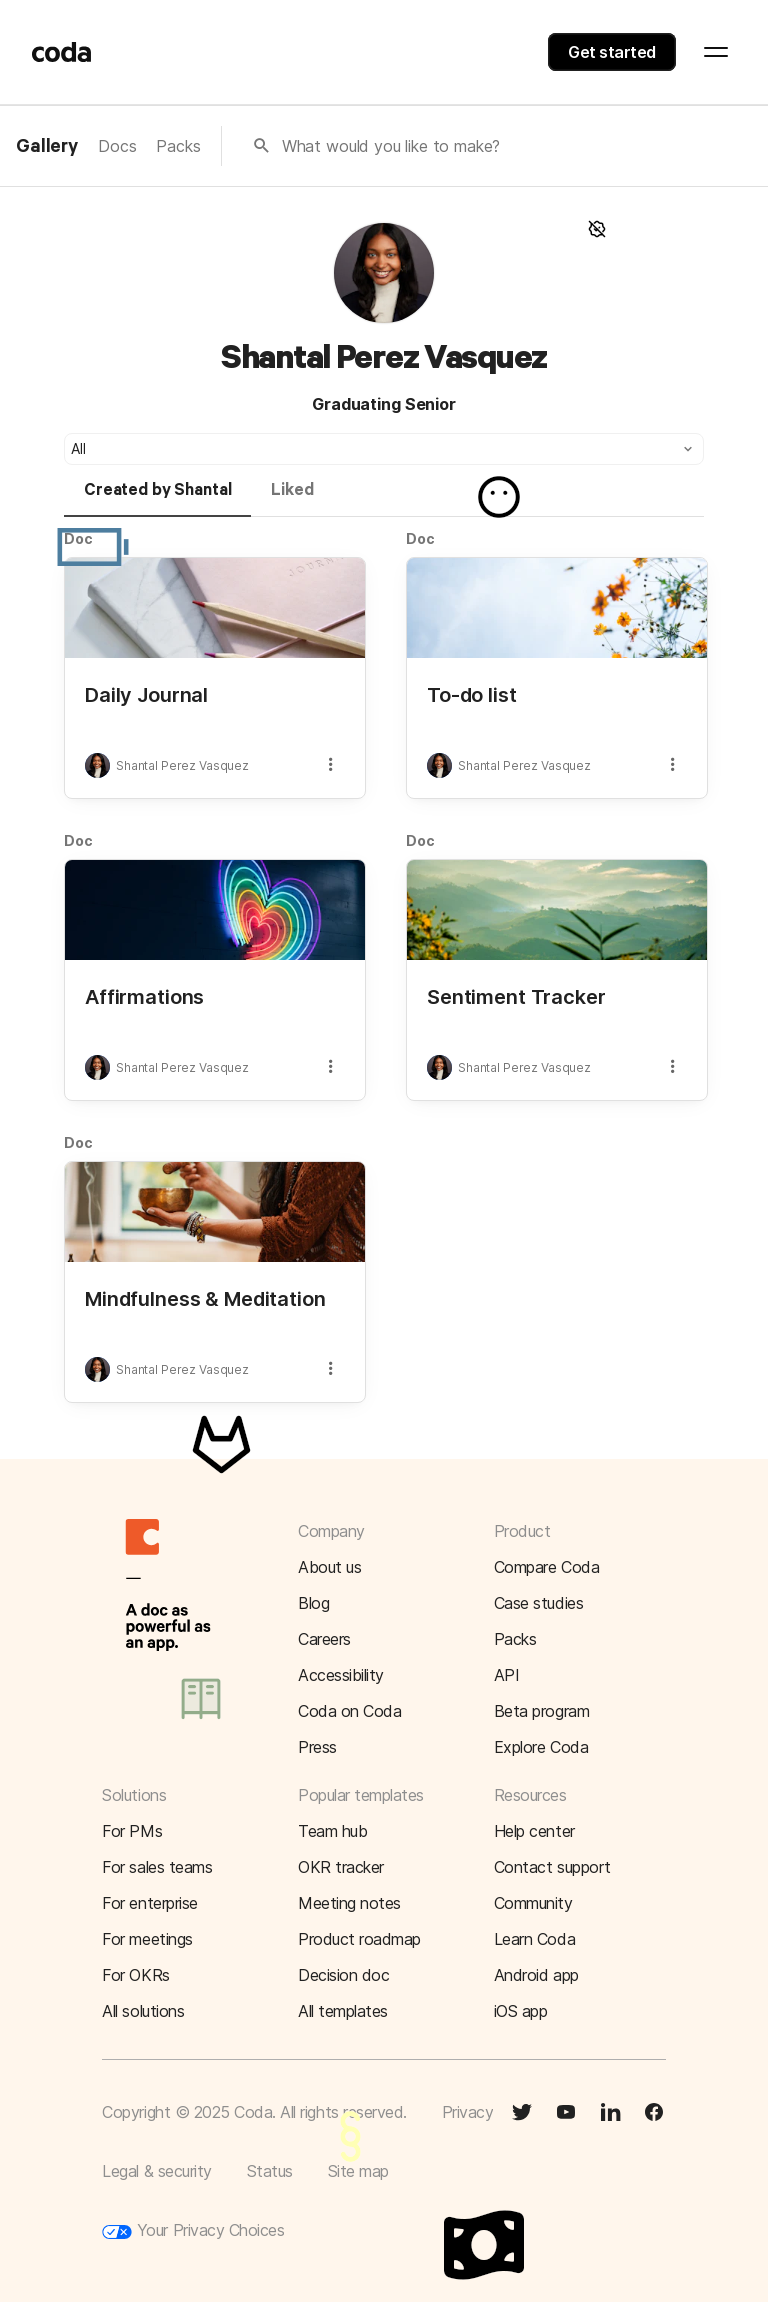  What do you see at coordinates (221, 1444) in the screenshot?
I see `link to GitLab repository` at bounding box center [221, 1444].